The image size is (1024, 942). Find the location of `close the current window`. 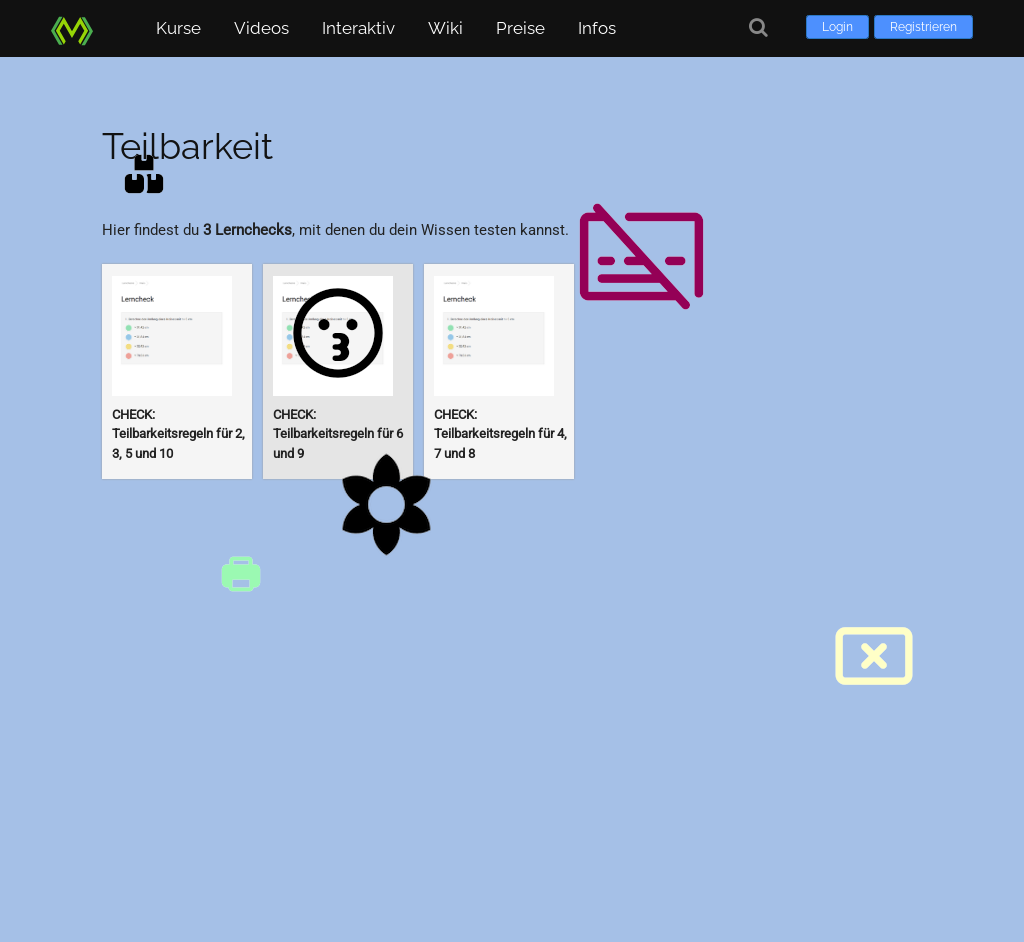

close the current window is located at coordinates (874, 656).